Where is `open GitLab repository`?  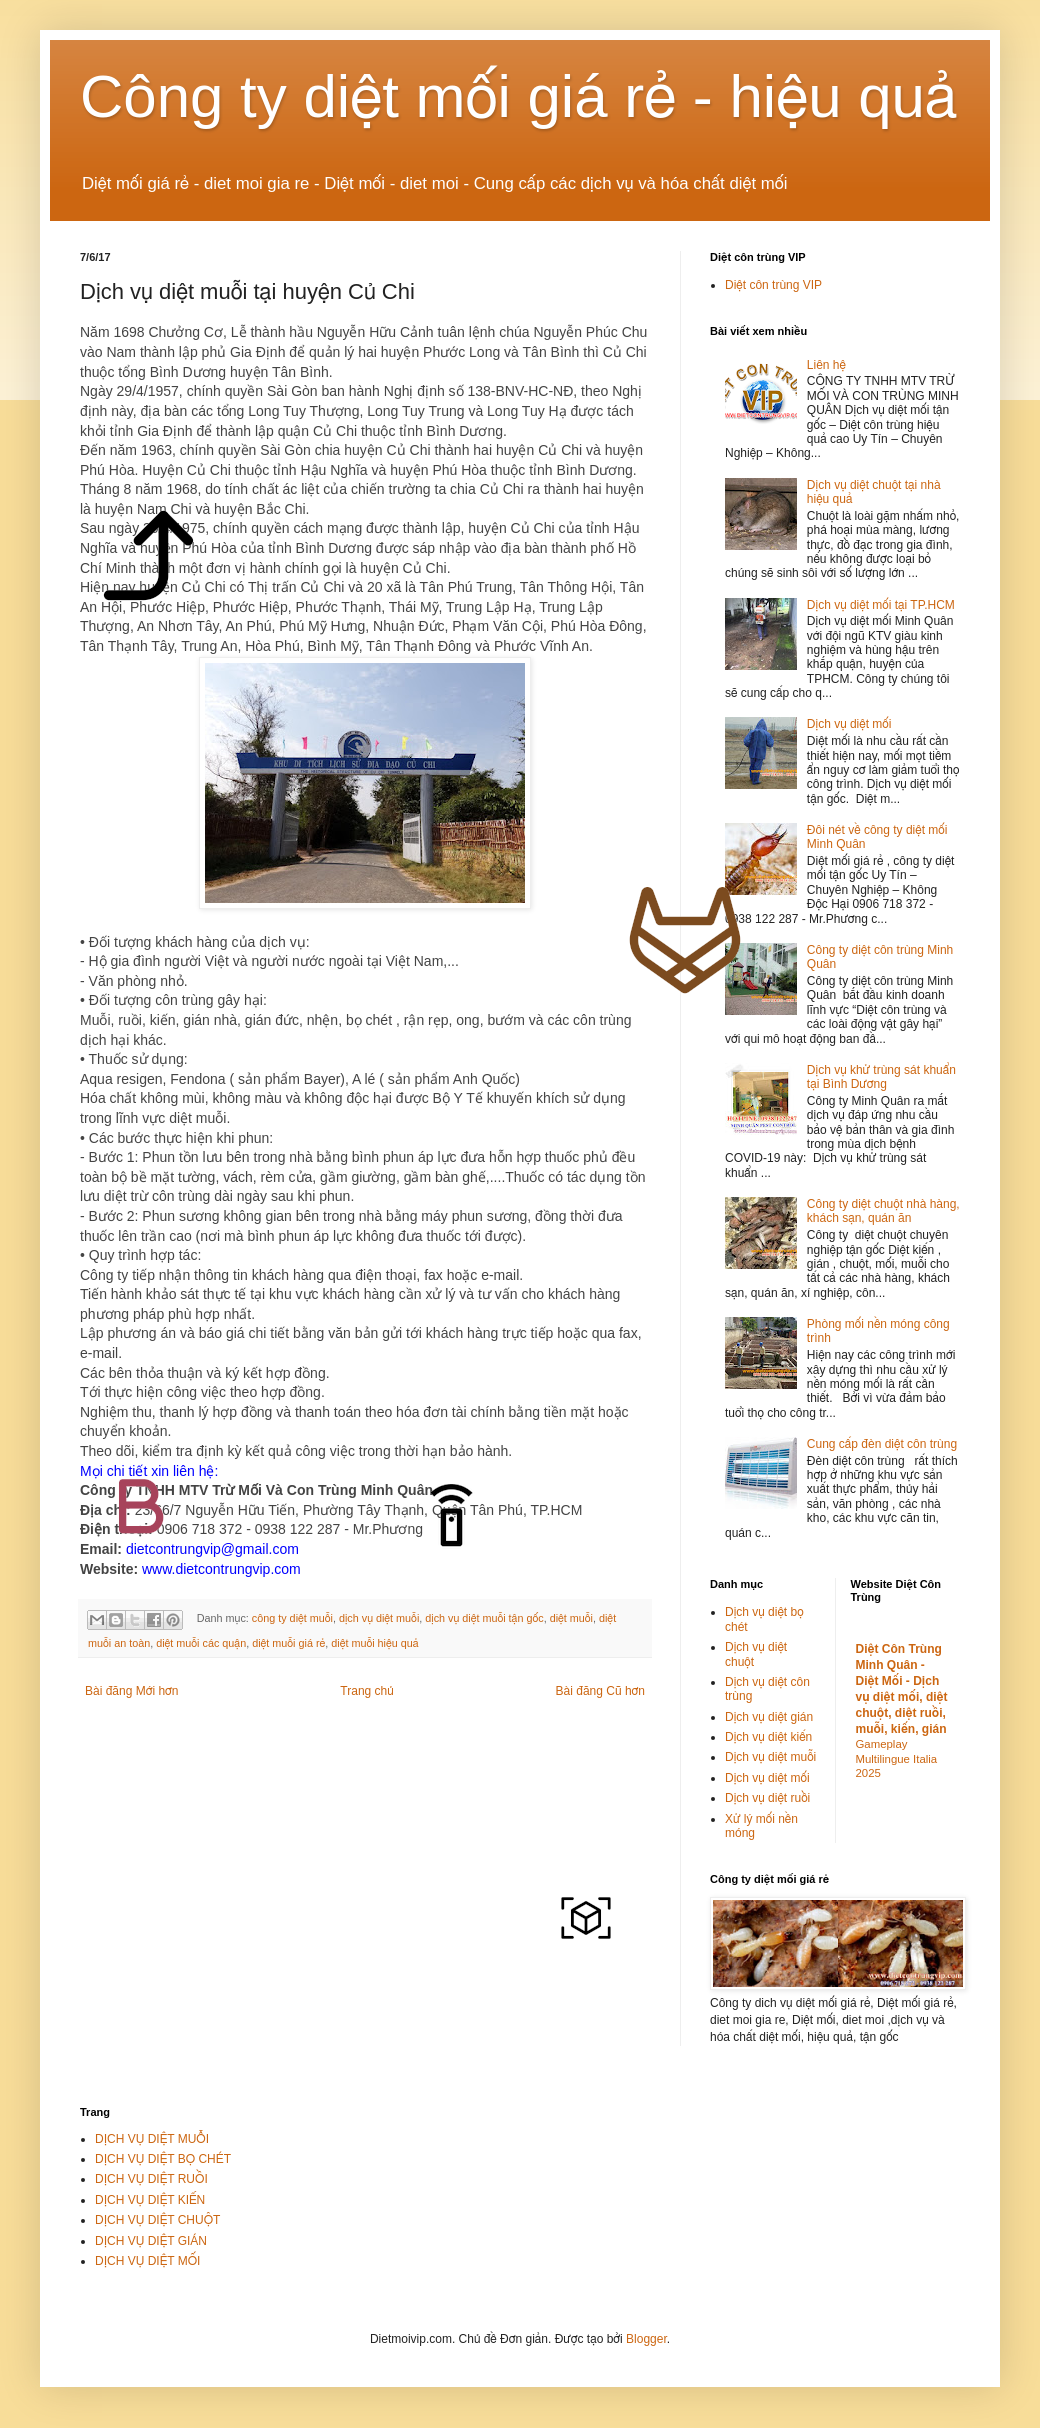
open GitLab repository is located at coordinates (685, 938).